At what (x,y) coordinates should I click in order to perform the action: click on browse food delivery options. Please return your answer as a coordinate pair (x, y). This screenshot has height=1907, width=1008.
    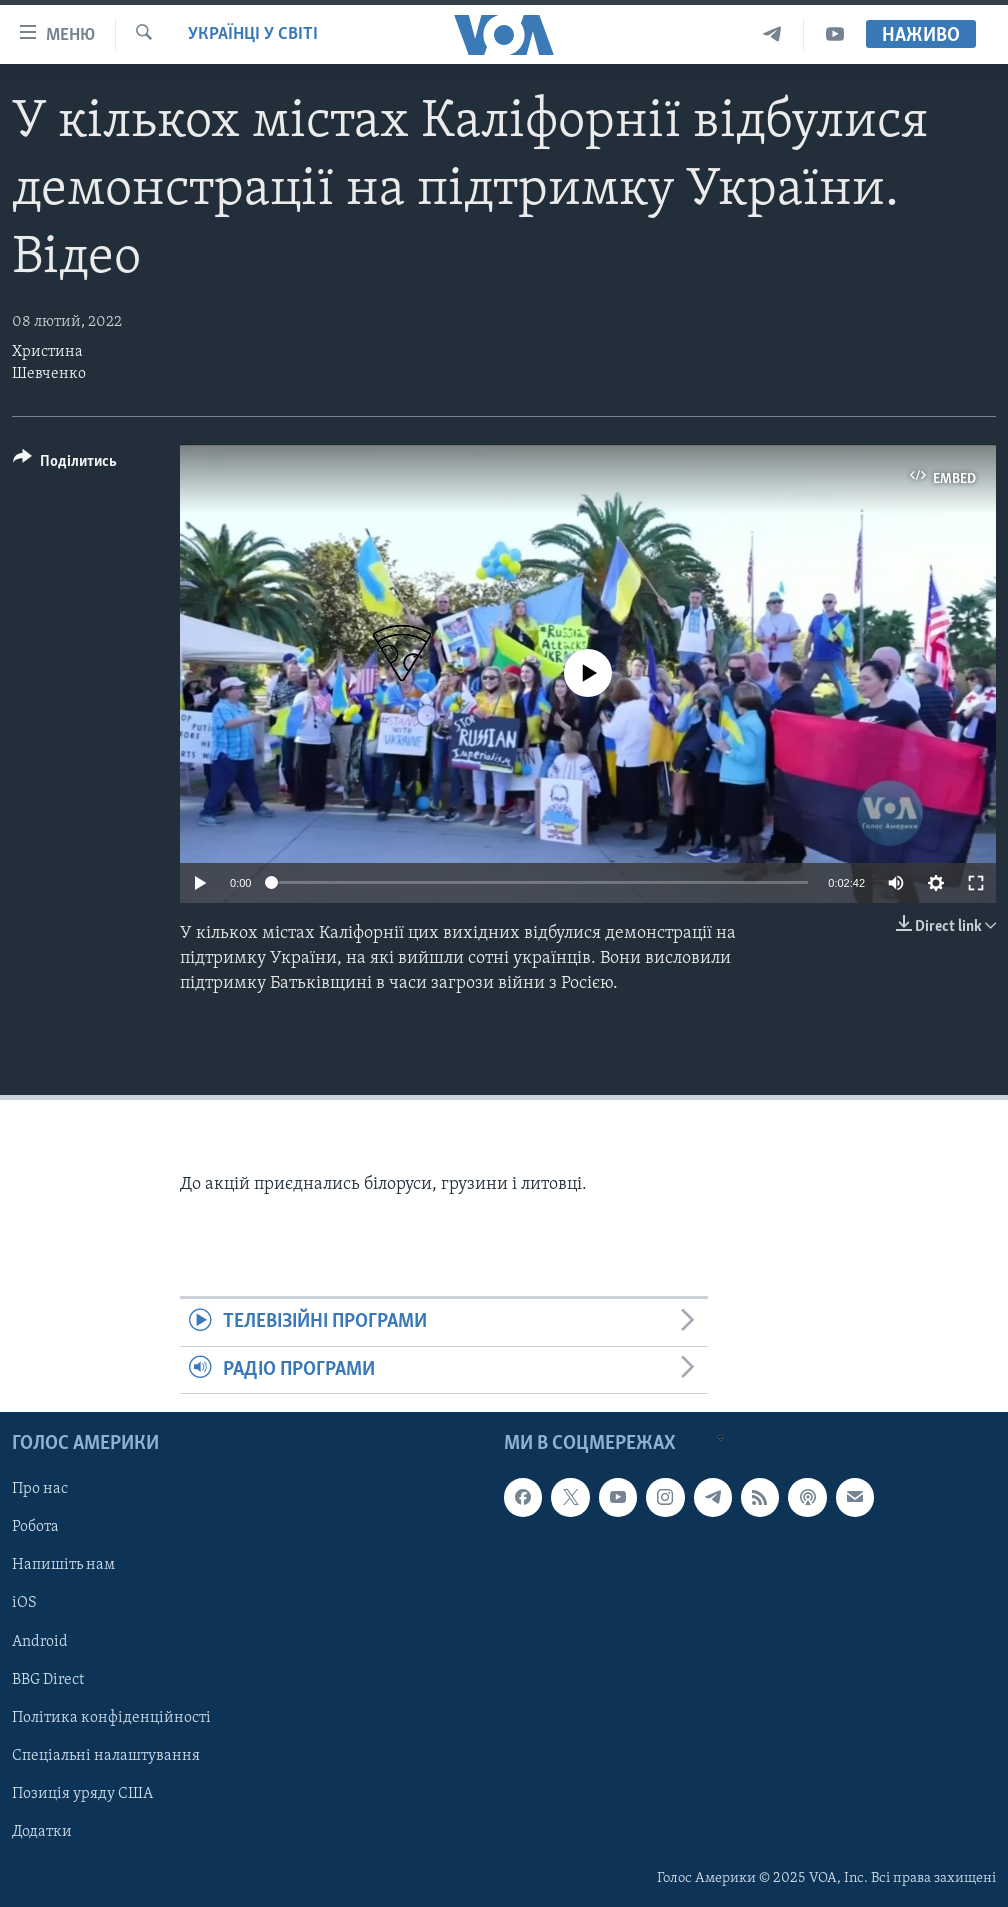
    Looking at the image, I should click on (402, 652).